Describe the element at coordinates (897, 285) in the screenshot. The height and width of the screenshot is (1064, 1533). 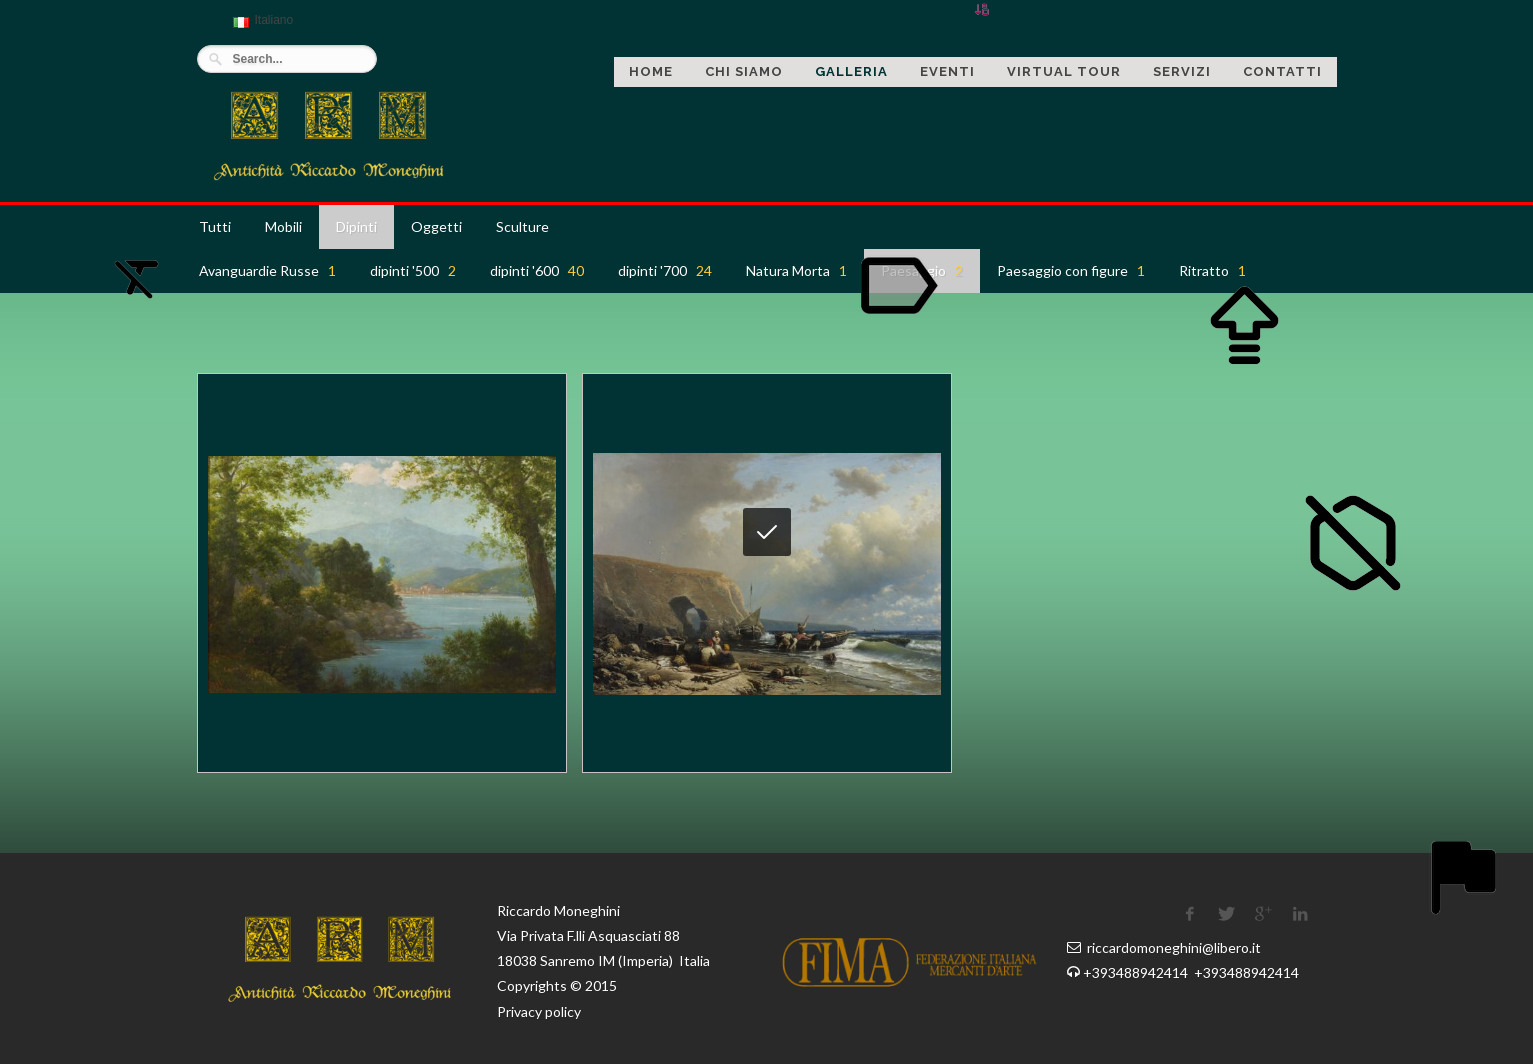
I see `add or edit a label for an item` at that location.